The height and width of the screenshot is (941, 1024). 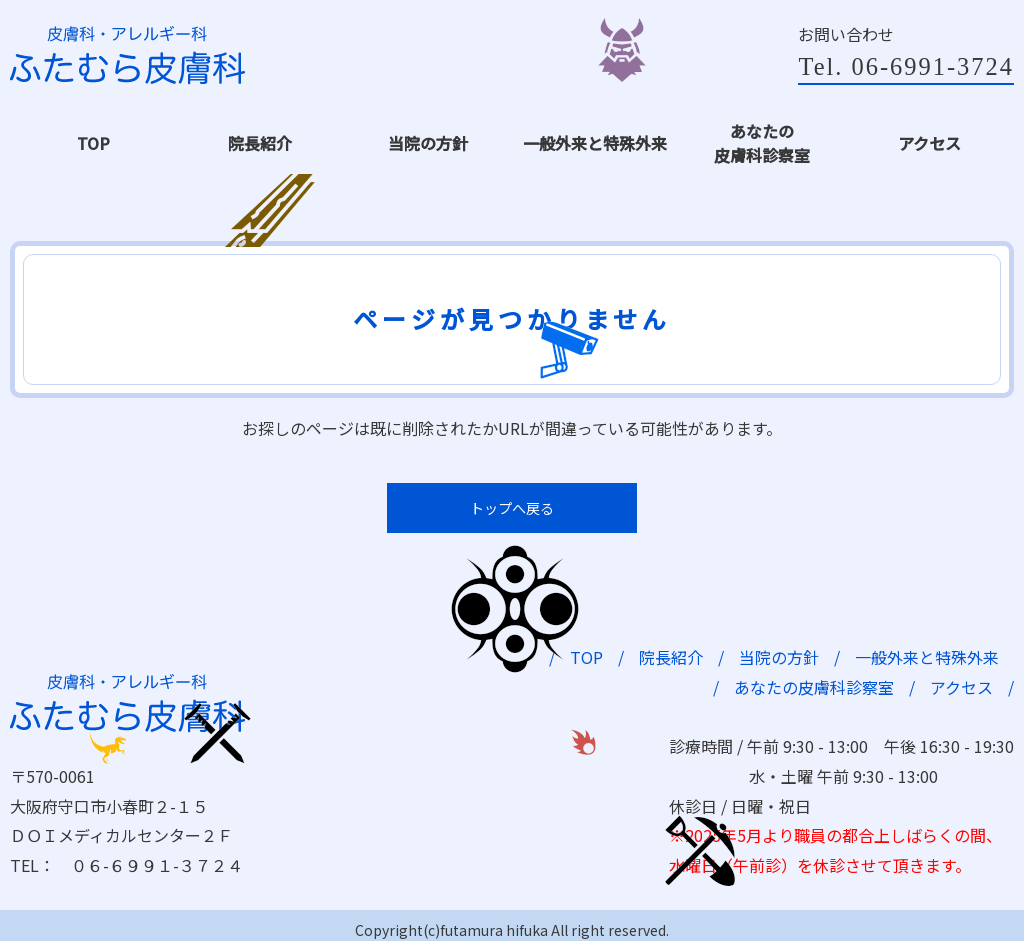 What do you see at coordinates (622, 50) in the screenshot?
I see `select dwarf character class` at bounding box center [622, 50].